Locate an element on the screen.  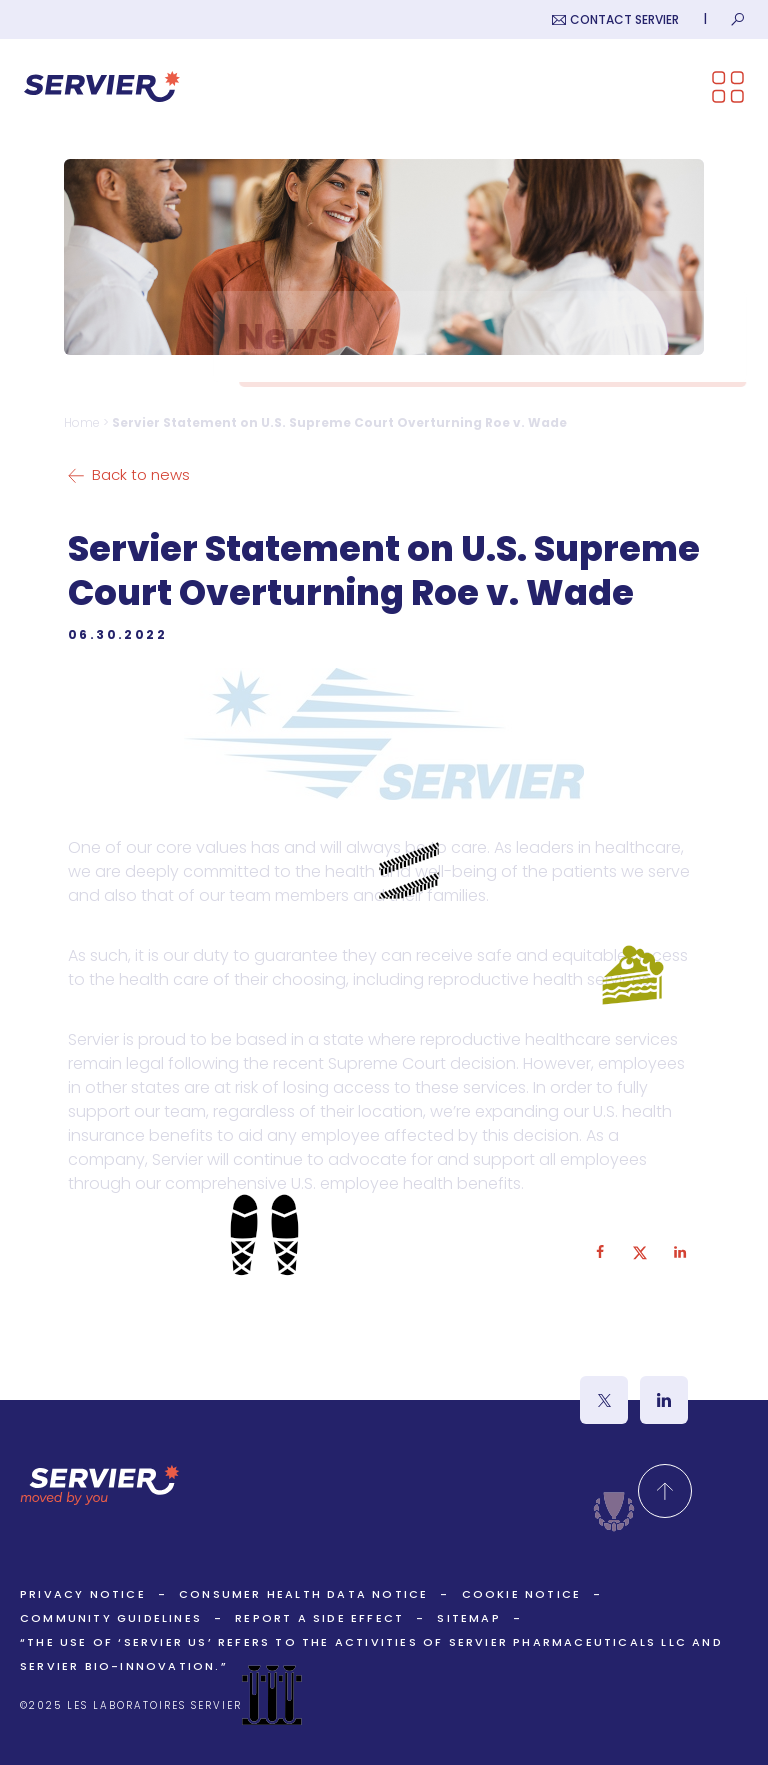
indicates off-road or vehicle trail mode is located at coordinates (409, 869).